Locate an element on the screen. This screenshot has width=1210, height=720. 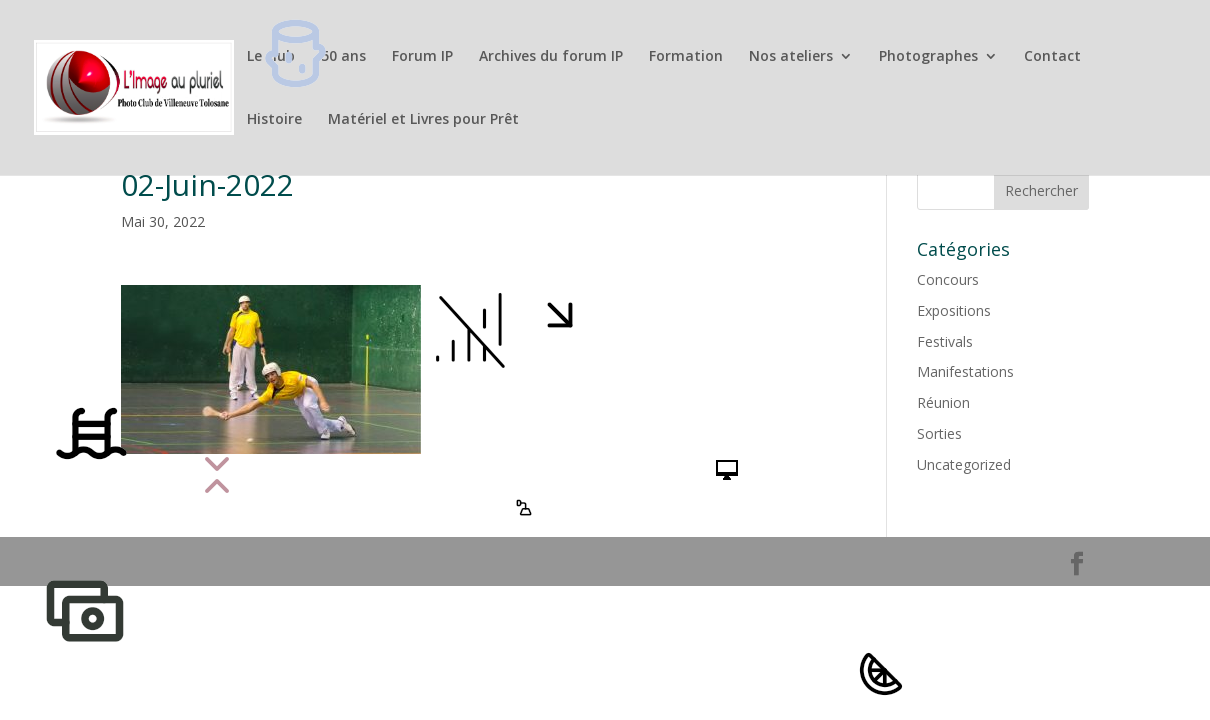
toggle wall lamp or sconce lighting is located at coordinates (524, 508).